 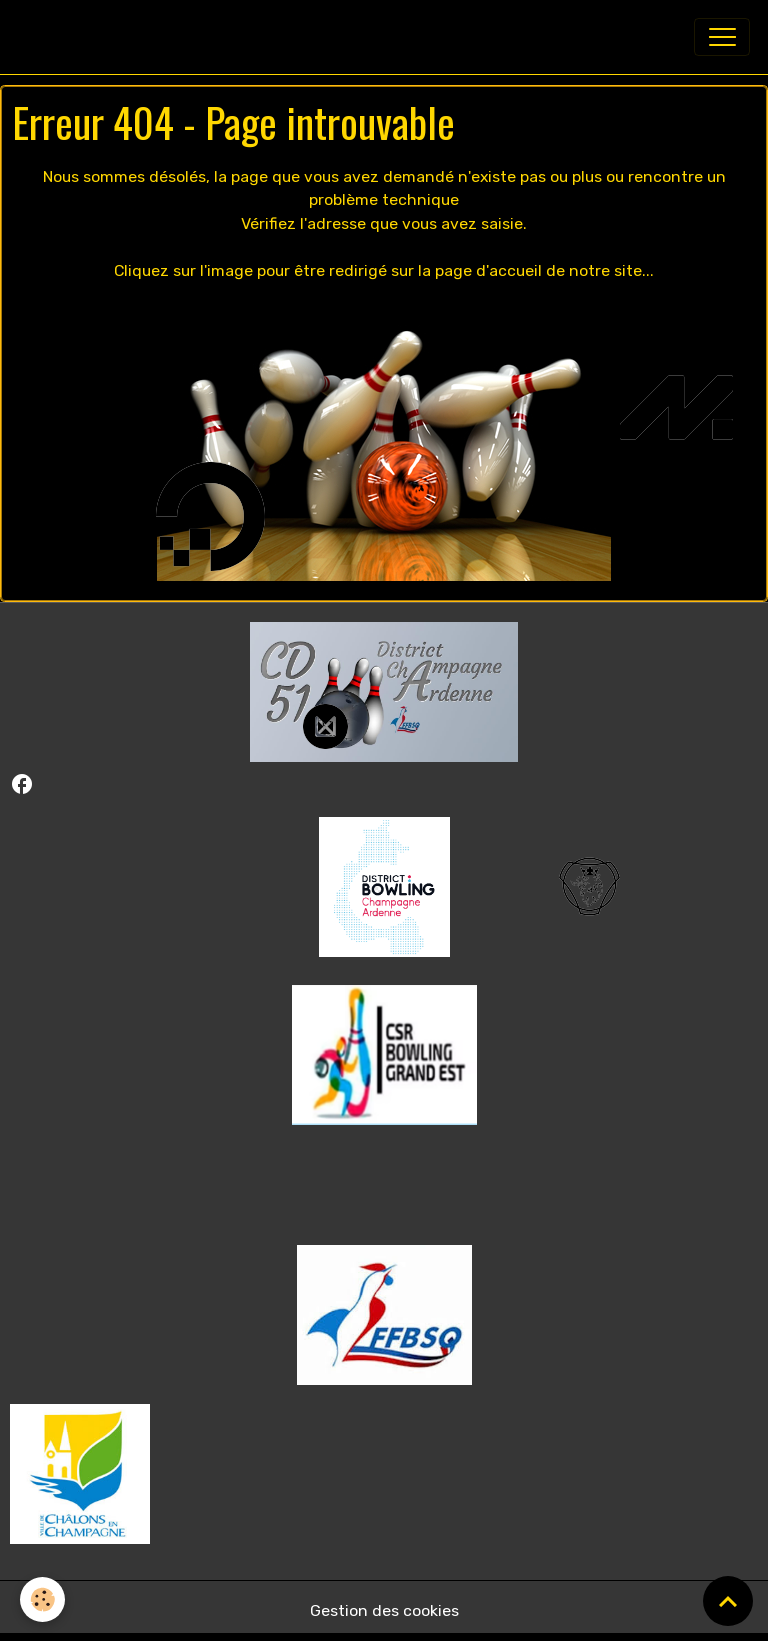 I want to click on meizu brand logo, so click(x=676, y=407).